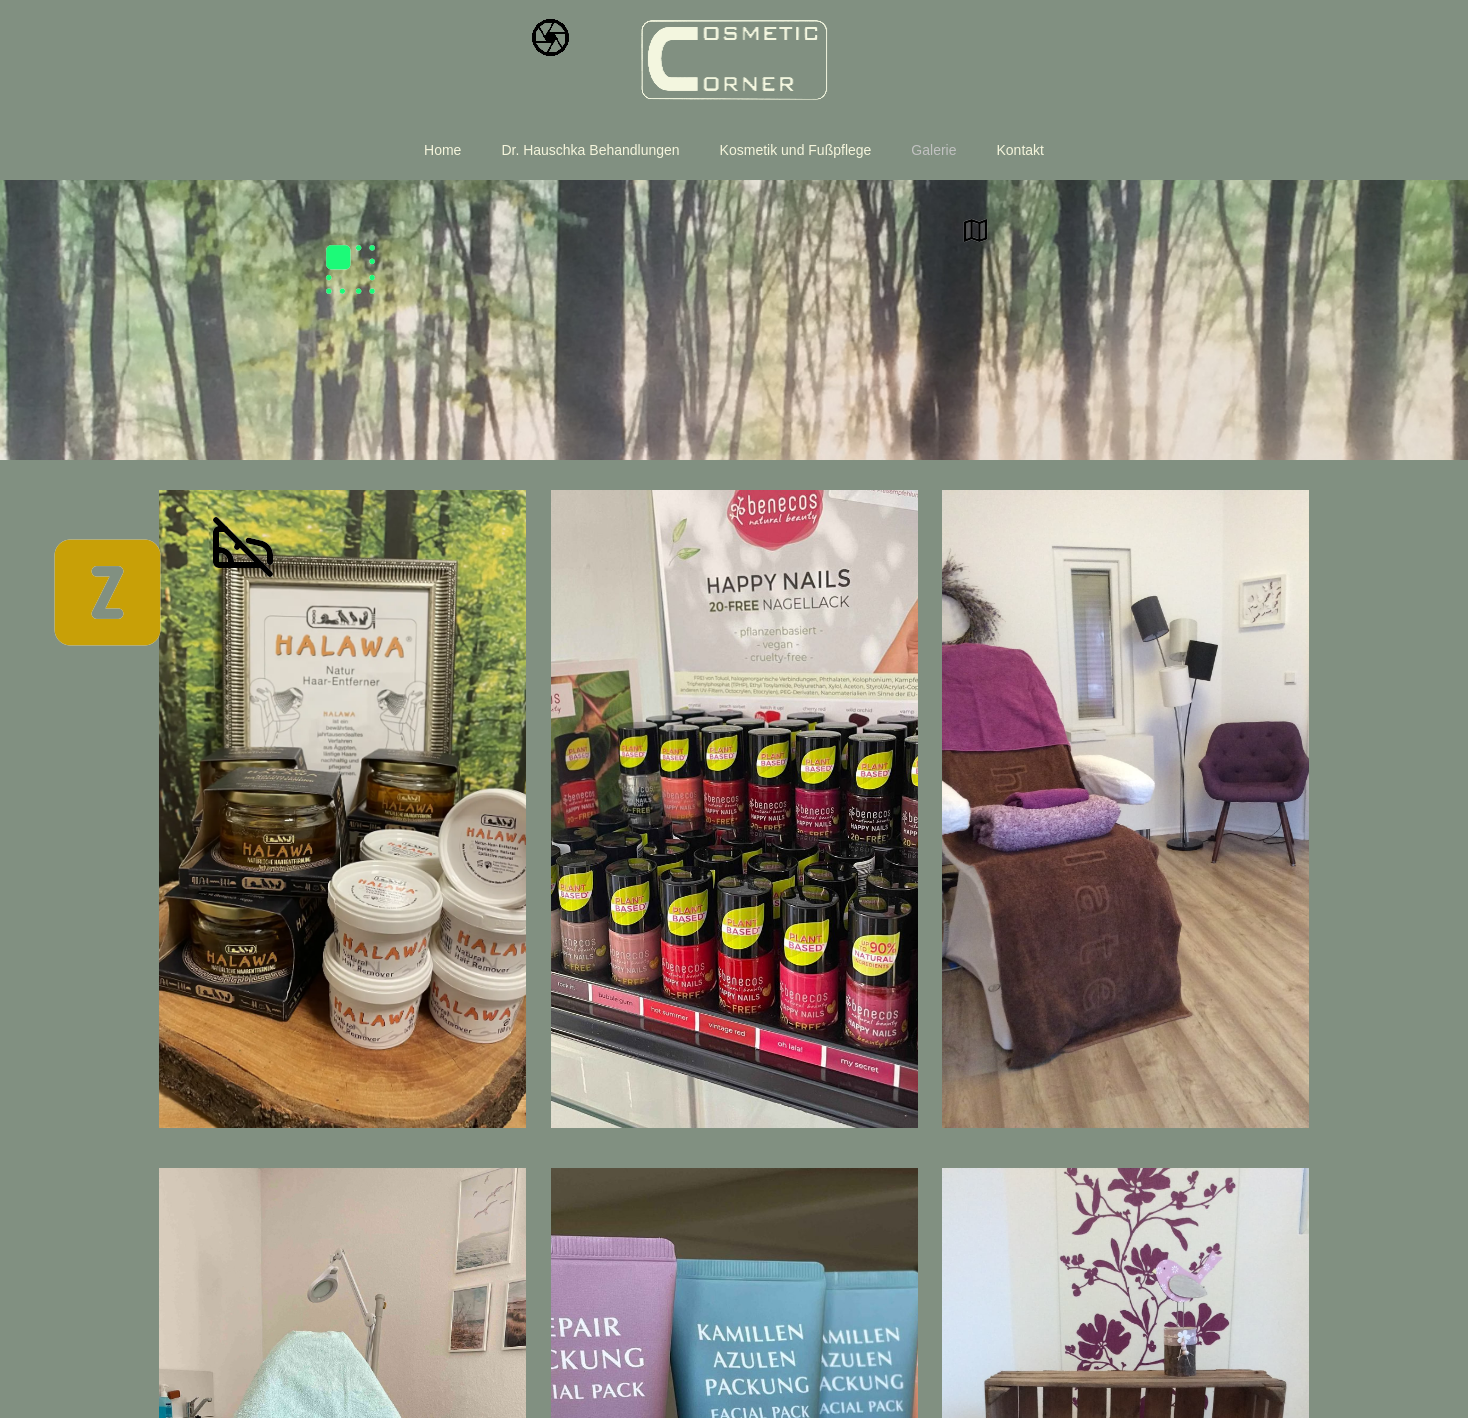 Image resolution: width=1468 pixels, height=1418 pixels. What do you see at coordinates (243, 547) in the screenshot?
I see `remove footwear required` at bounding box center [243, 547].